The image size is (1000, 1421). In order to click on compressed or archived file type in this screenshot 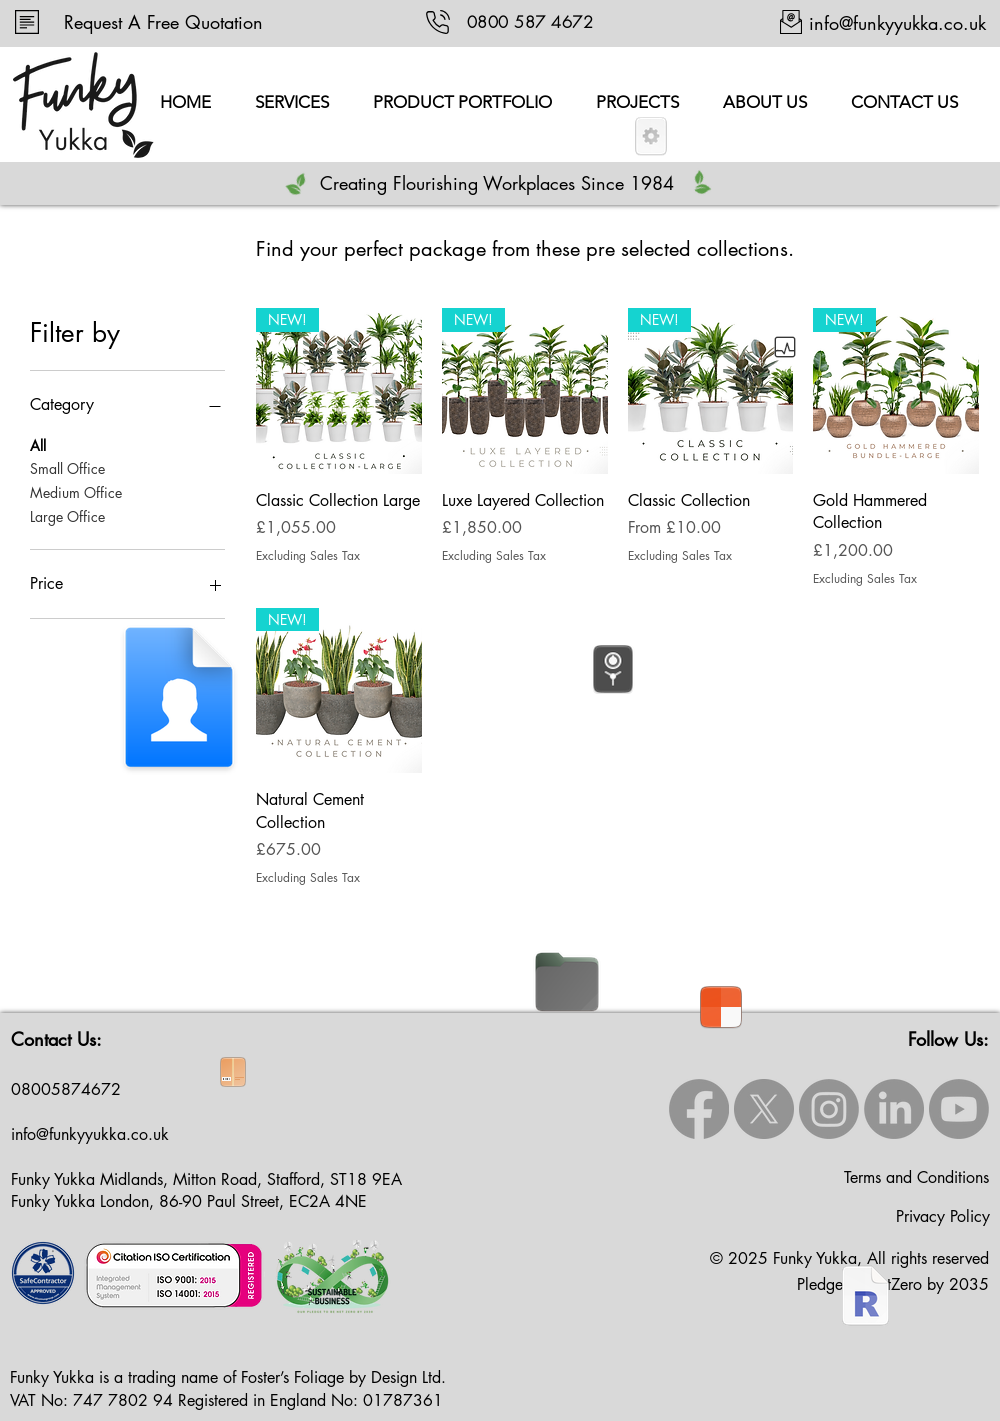, I will do `click(233, 1072)`.